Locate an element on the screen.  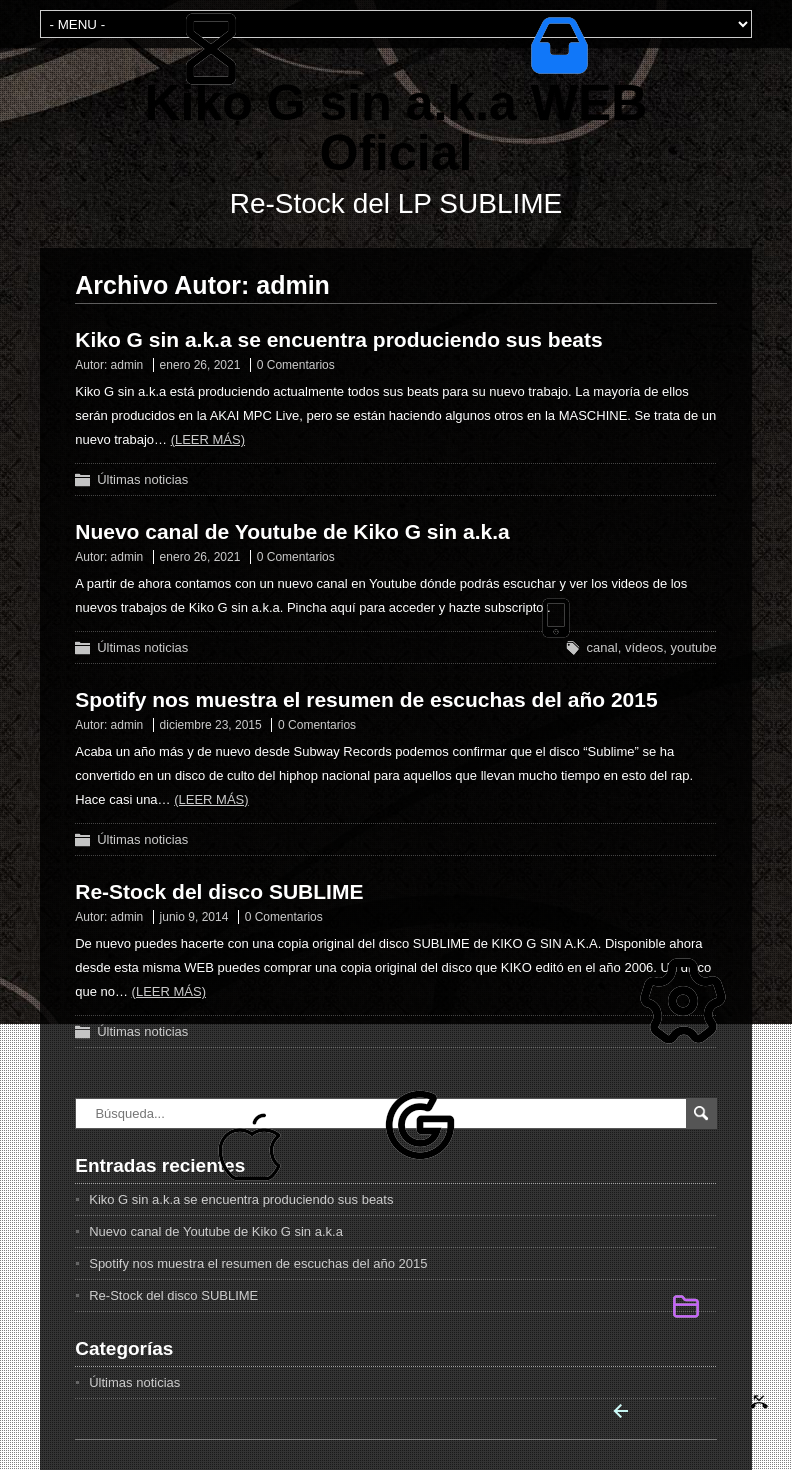
view your inbox is located at coordinates (559, 45).